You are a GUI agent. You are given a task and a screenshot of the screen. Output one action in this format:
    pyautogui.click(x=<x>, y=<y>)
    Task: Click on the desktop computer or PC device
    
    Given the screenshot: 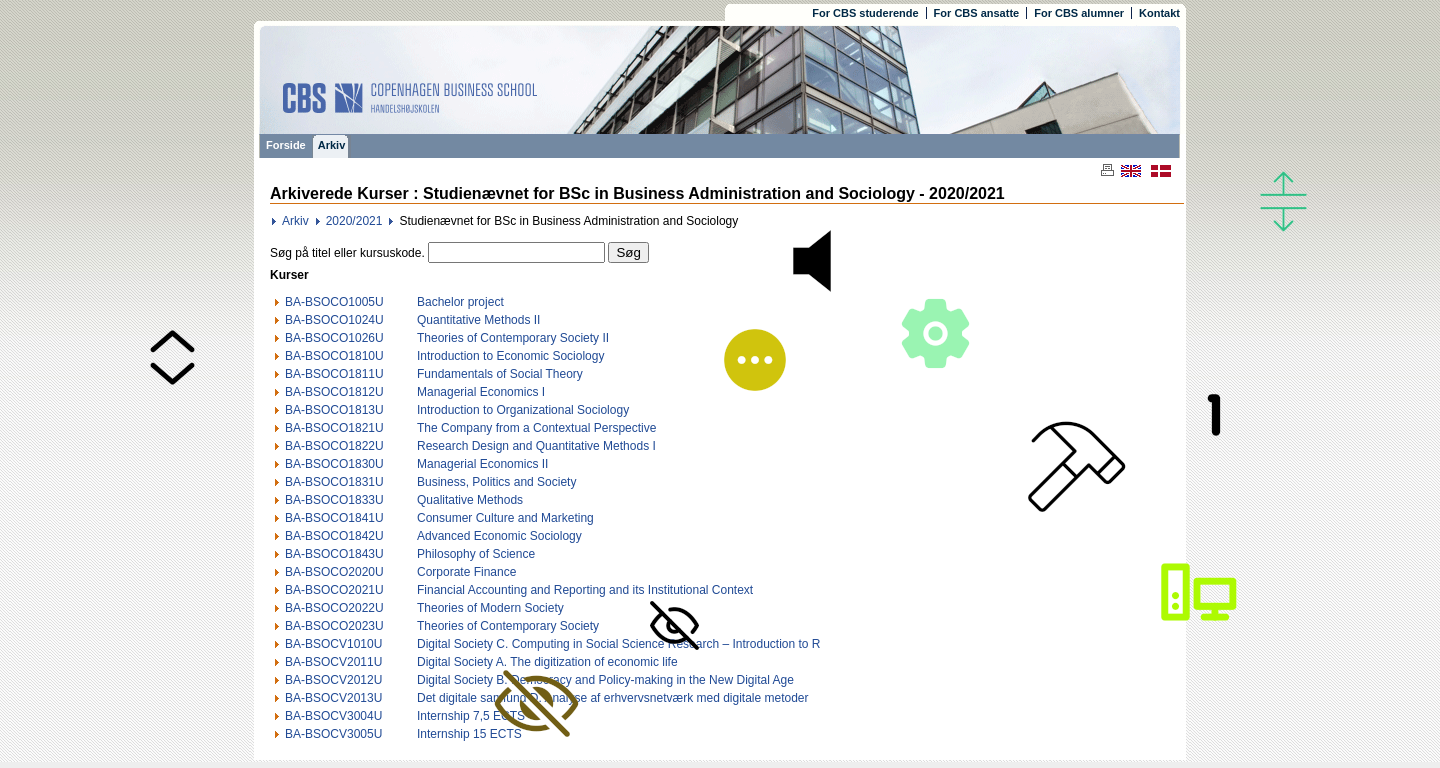 What is the action you would take?
    pyautogui.click(x=1197, y=592)
    